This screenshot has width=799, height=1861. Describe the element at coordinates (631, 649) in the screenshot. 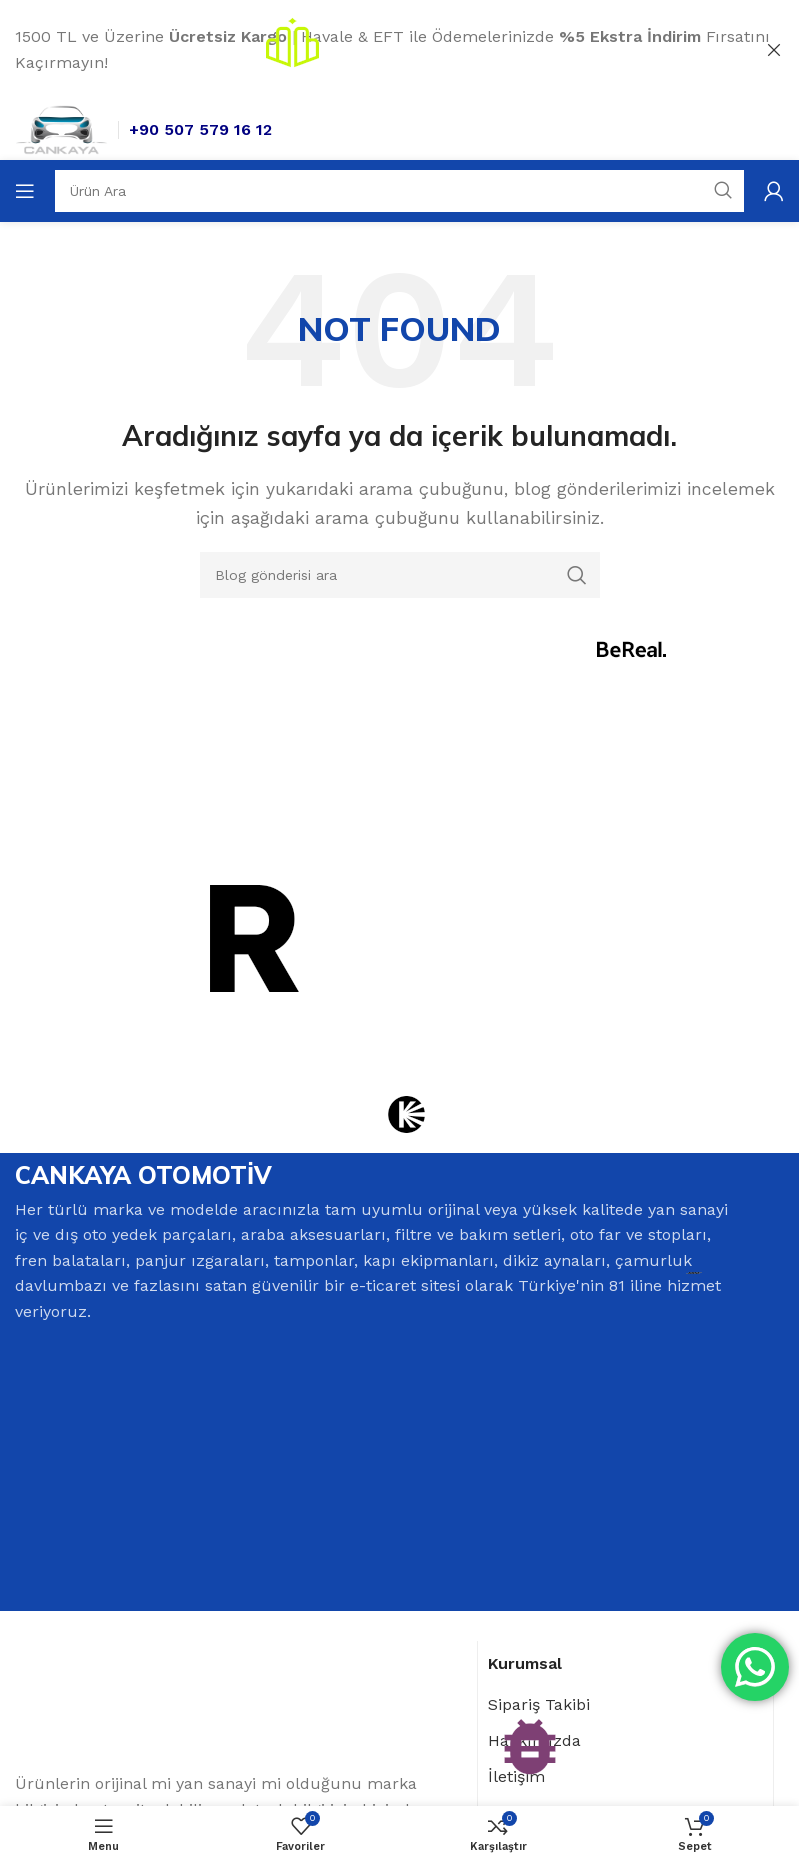

I see `open the BeReal app` at that location.